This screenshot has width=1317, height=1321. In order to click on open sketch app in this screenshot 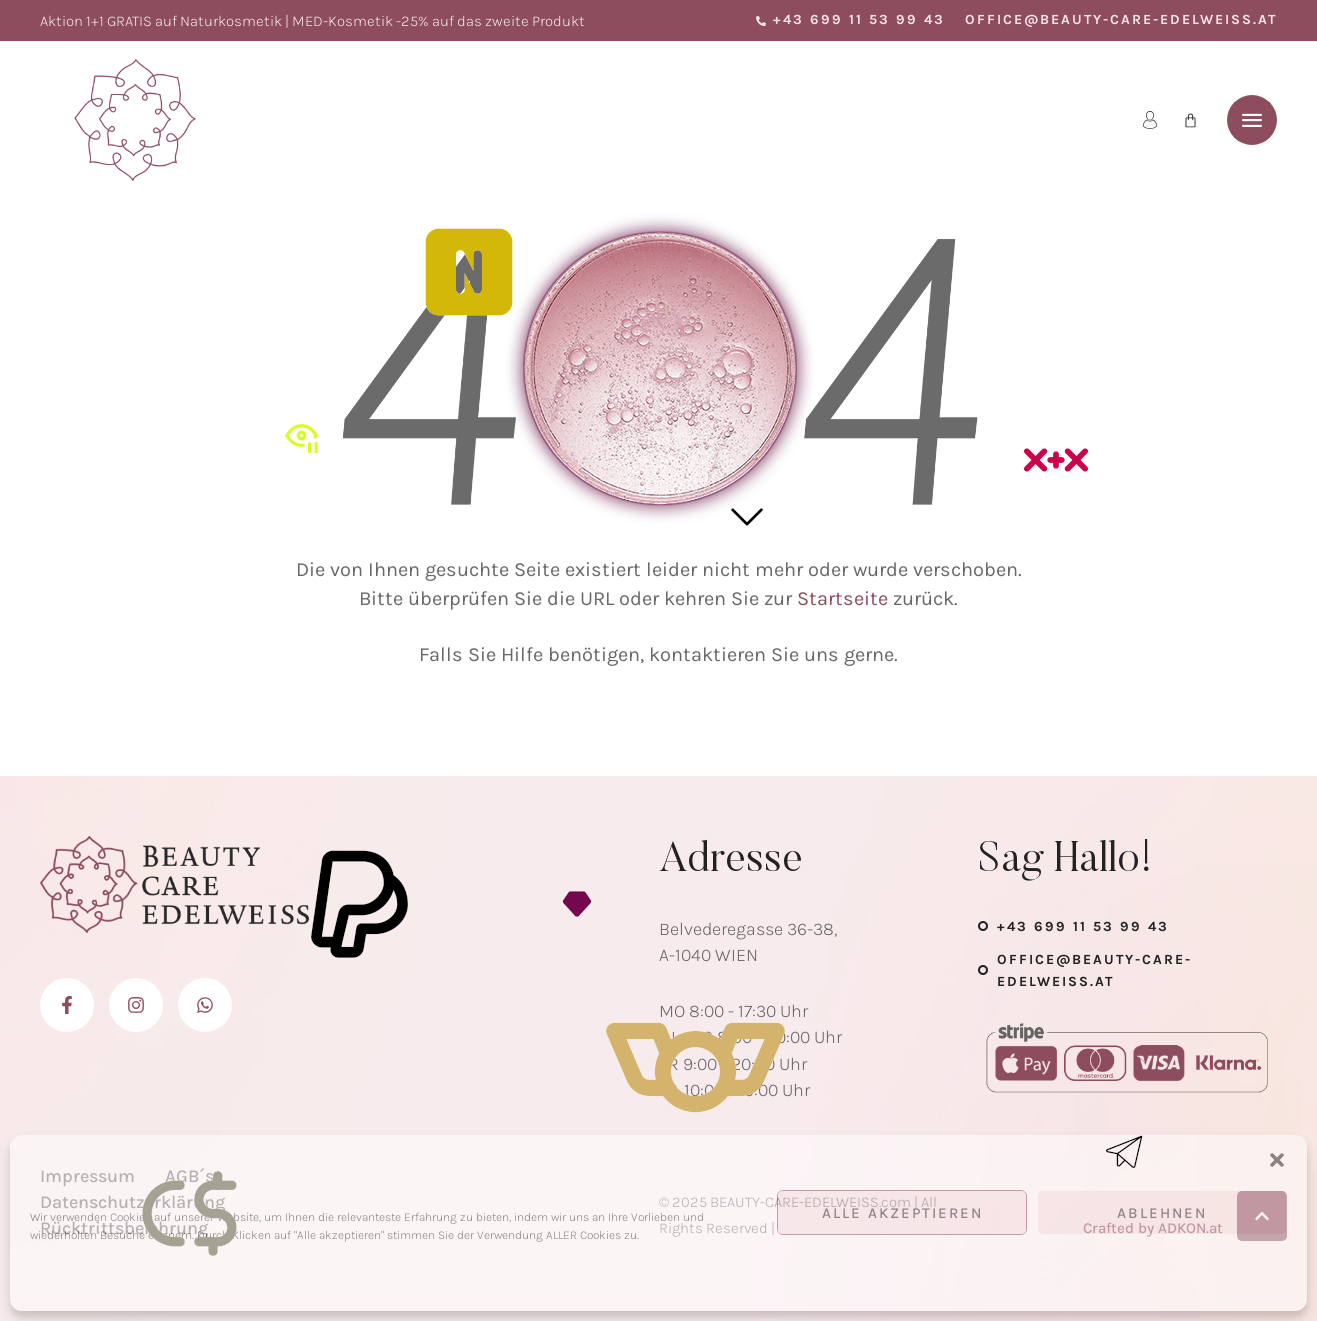, I will do `click(577, 904)`.